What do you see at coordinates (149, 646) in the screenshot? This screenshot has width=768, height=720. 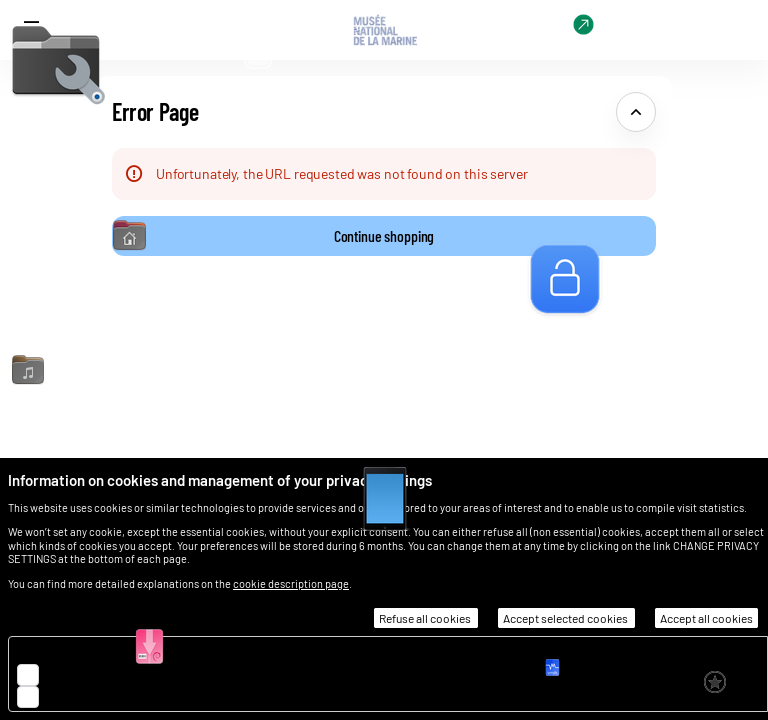 I see `open synaptic package manager` at bounding box center [149, 646].